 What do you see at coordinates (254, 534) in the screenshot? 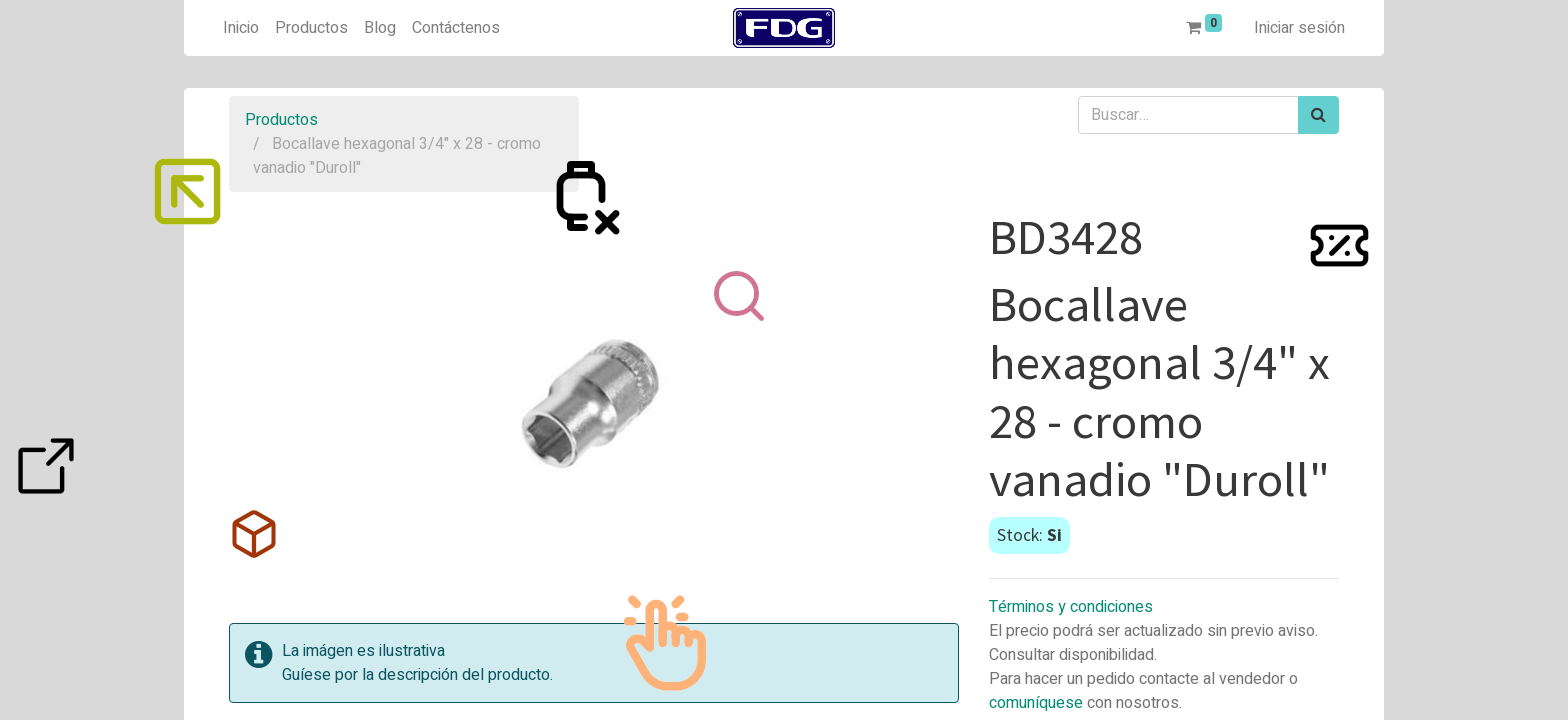
I see `view package or shipment details` at bounding box center [254, 534].